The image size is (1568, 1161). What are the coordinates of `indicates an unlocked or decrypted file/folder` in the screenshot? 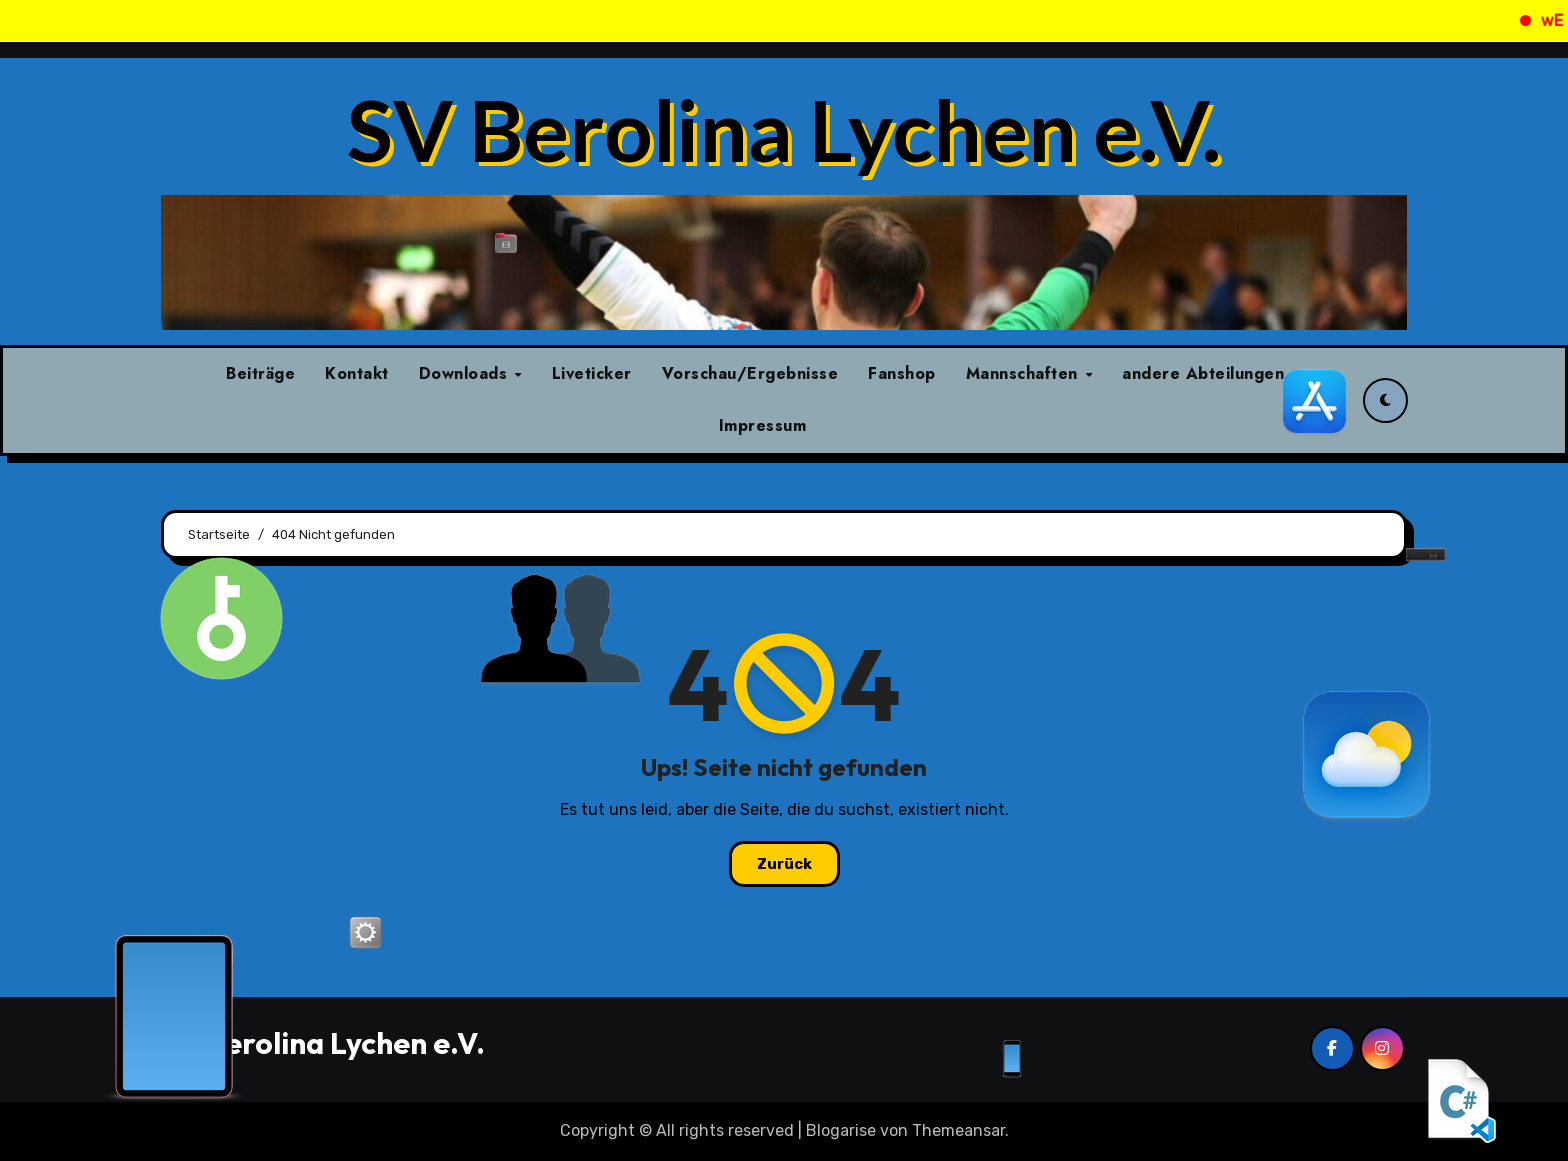 It's located at (221, 618).